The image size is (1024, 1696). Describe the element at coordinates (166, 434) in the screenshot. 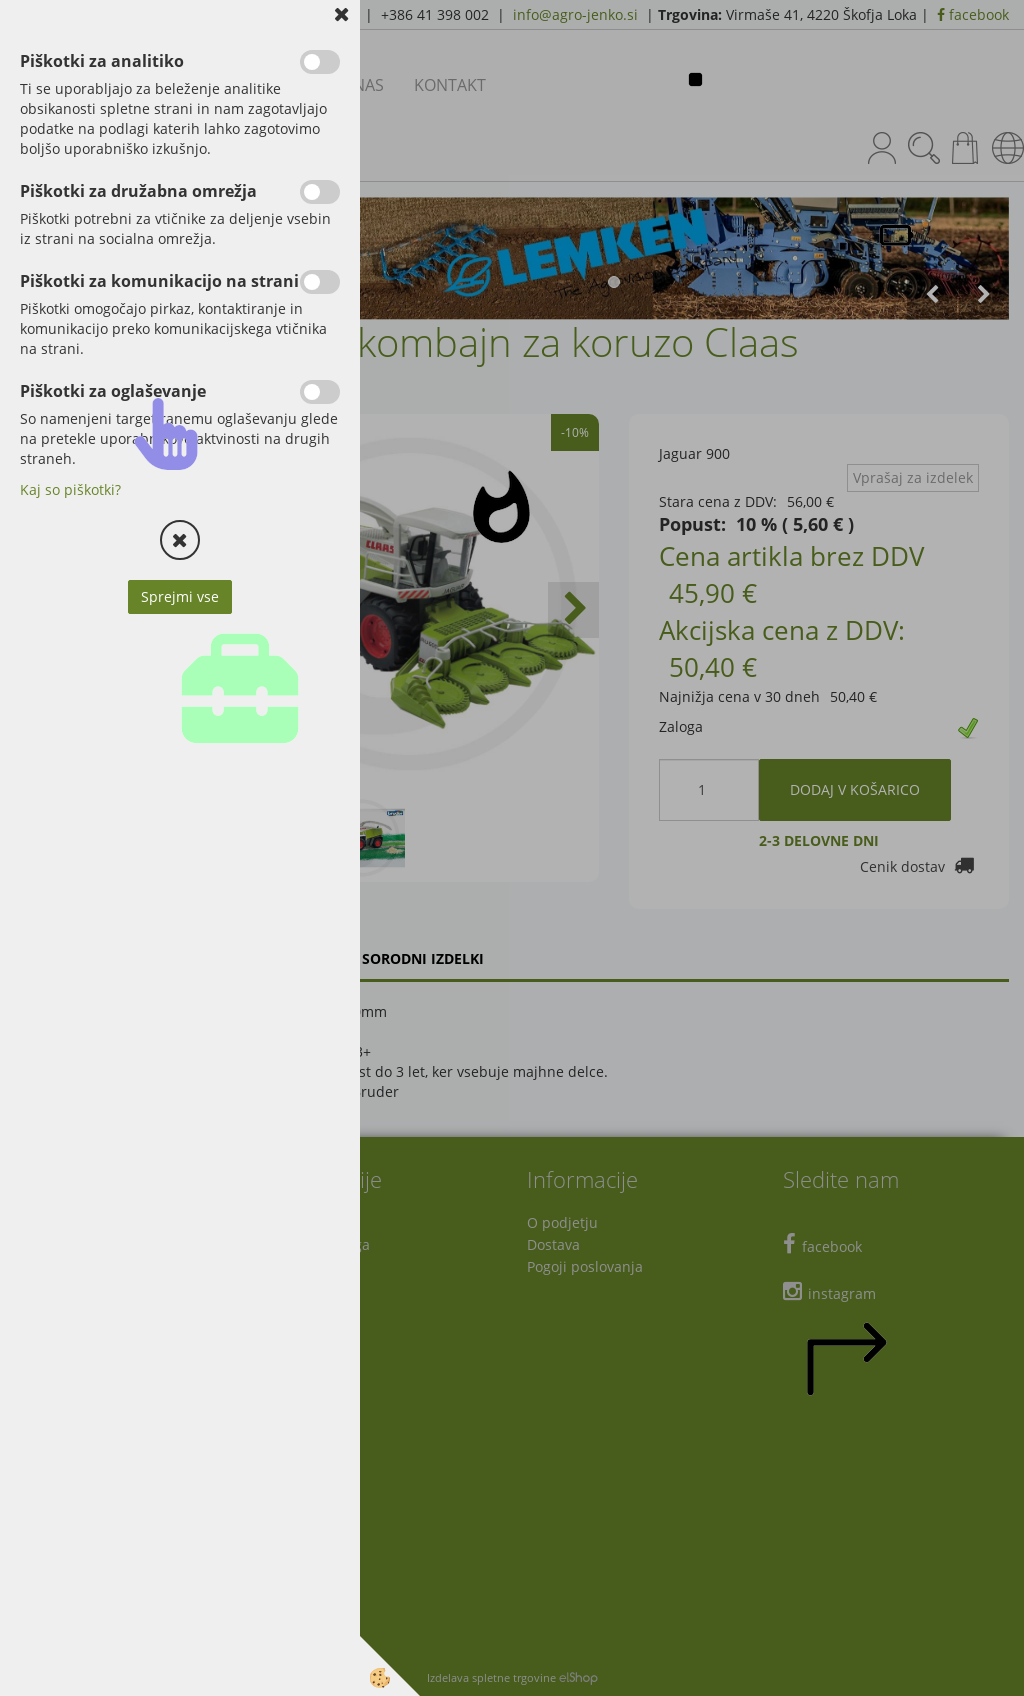

I see `tap or click to select` at that location.